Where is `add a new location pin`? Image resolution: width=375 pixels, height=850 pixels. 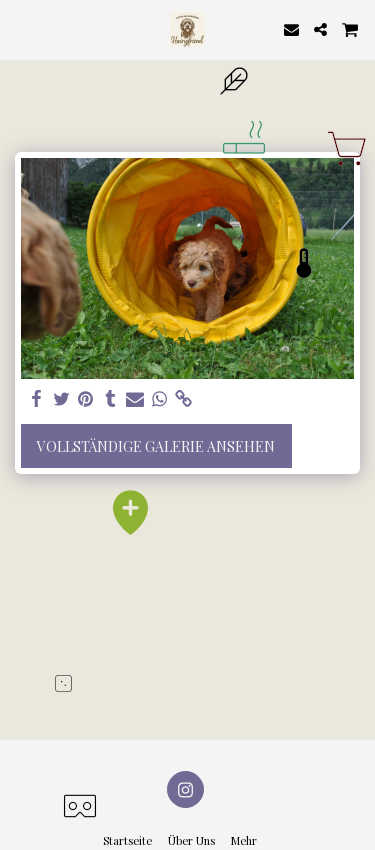
add a new location pin is located at coordinates (130, 512).